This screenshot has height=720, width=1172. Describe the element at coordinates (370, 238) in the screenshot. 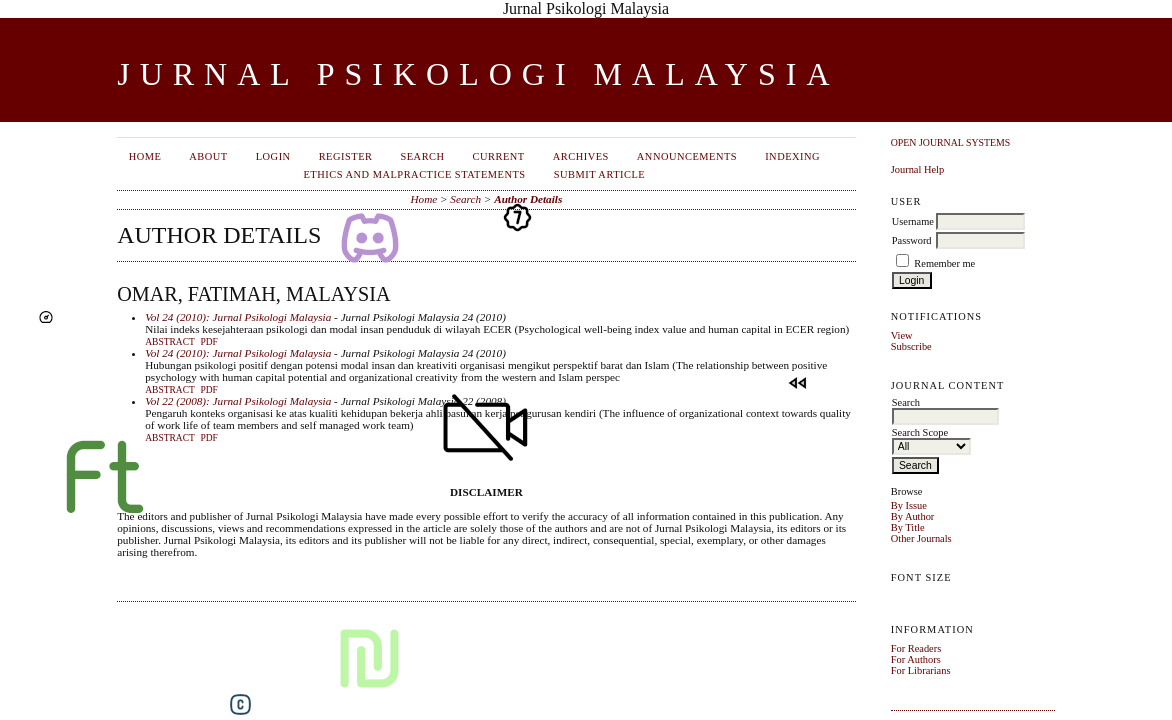

I see `open Discord` at that location.